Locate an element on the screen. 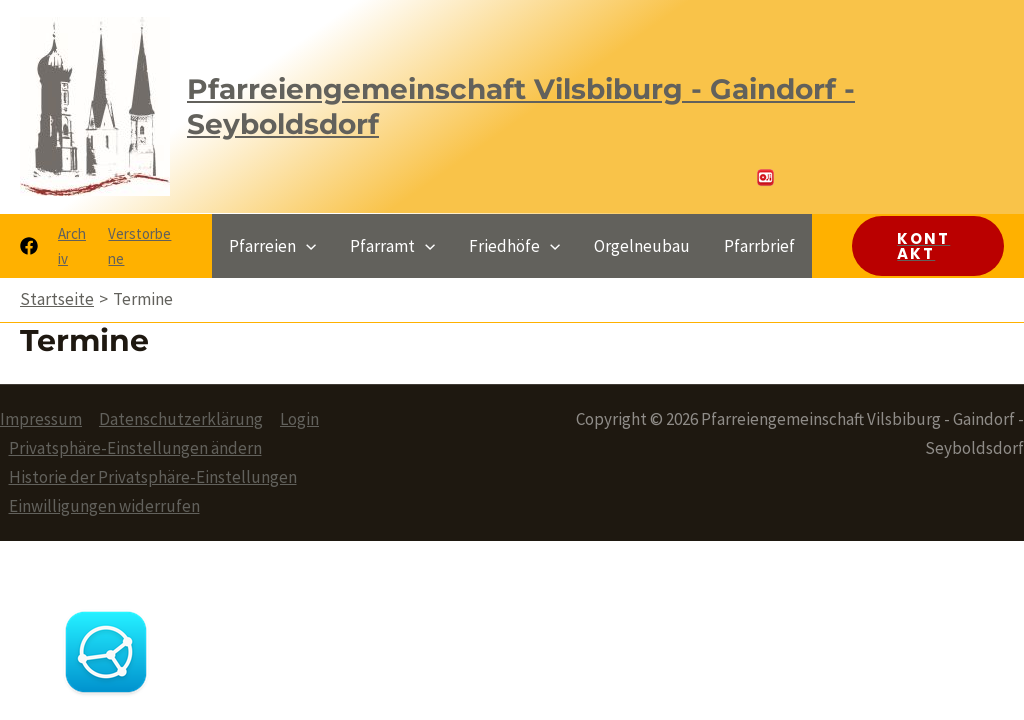  open syncthing file synchronization app is located at coordinates (106, 652).